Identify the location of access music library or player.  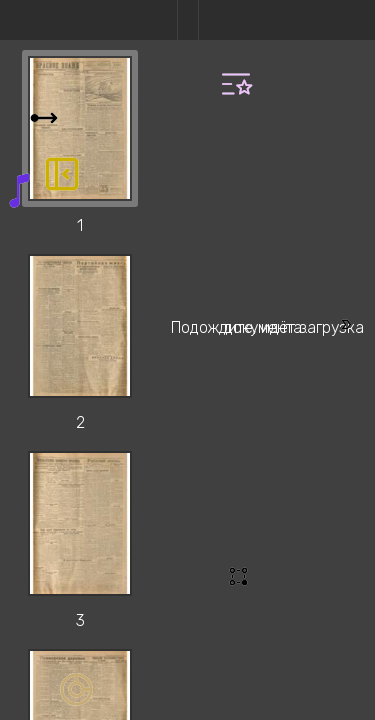
(19, 190).